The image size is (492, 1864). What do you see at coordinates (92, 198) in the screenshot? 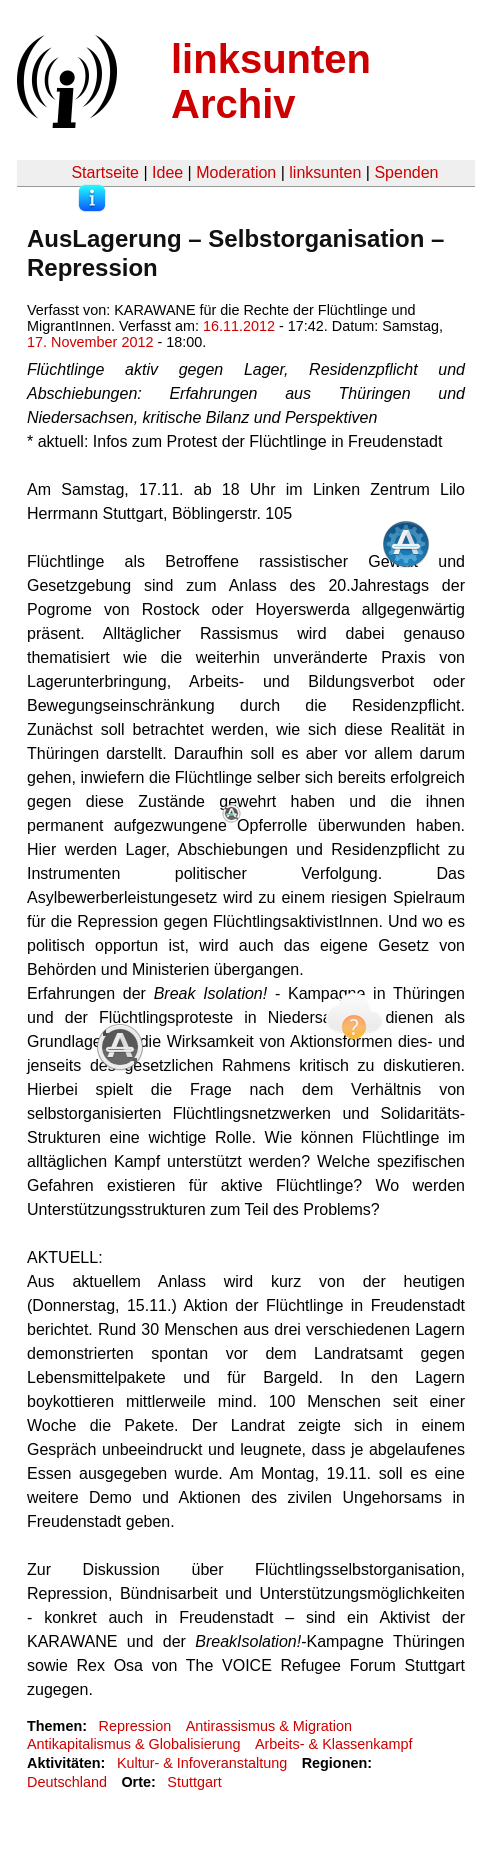
I see `open ibus input method settings` at bounding box center [92, 198].